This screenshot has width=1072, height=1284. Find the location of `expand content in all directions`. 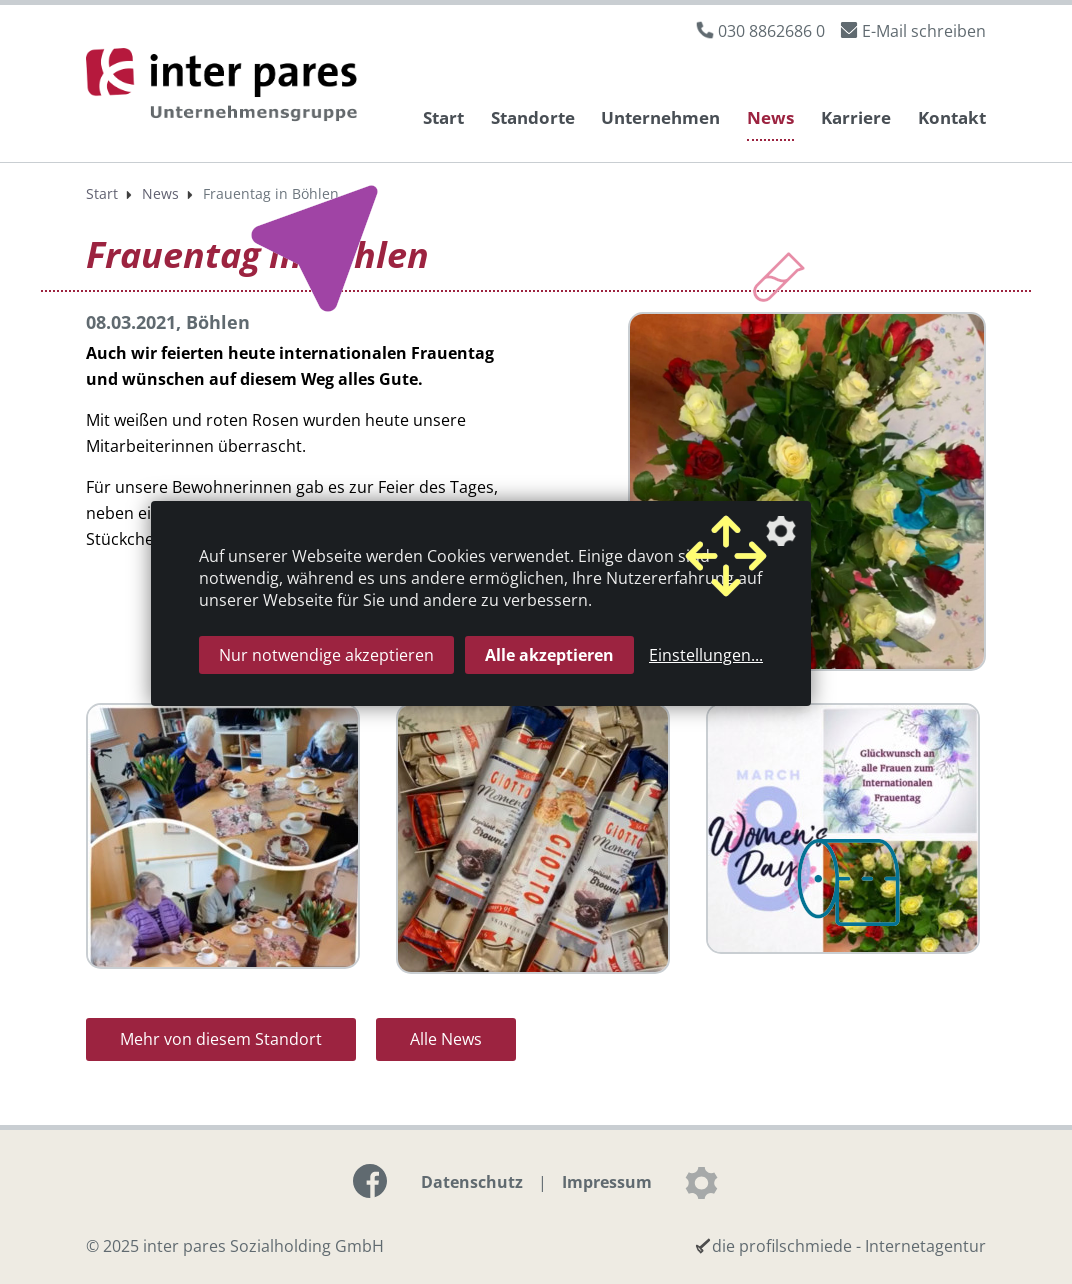

expand content in all directions is located at coordinates (726, 556).